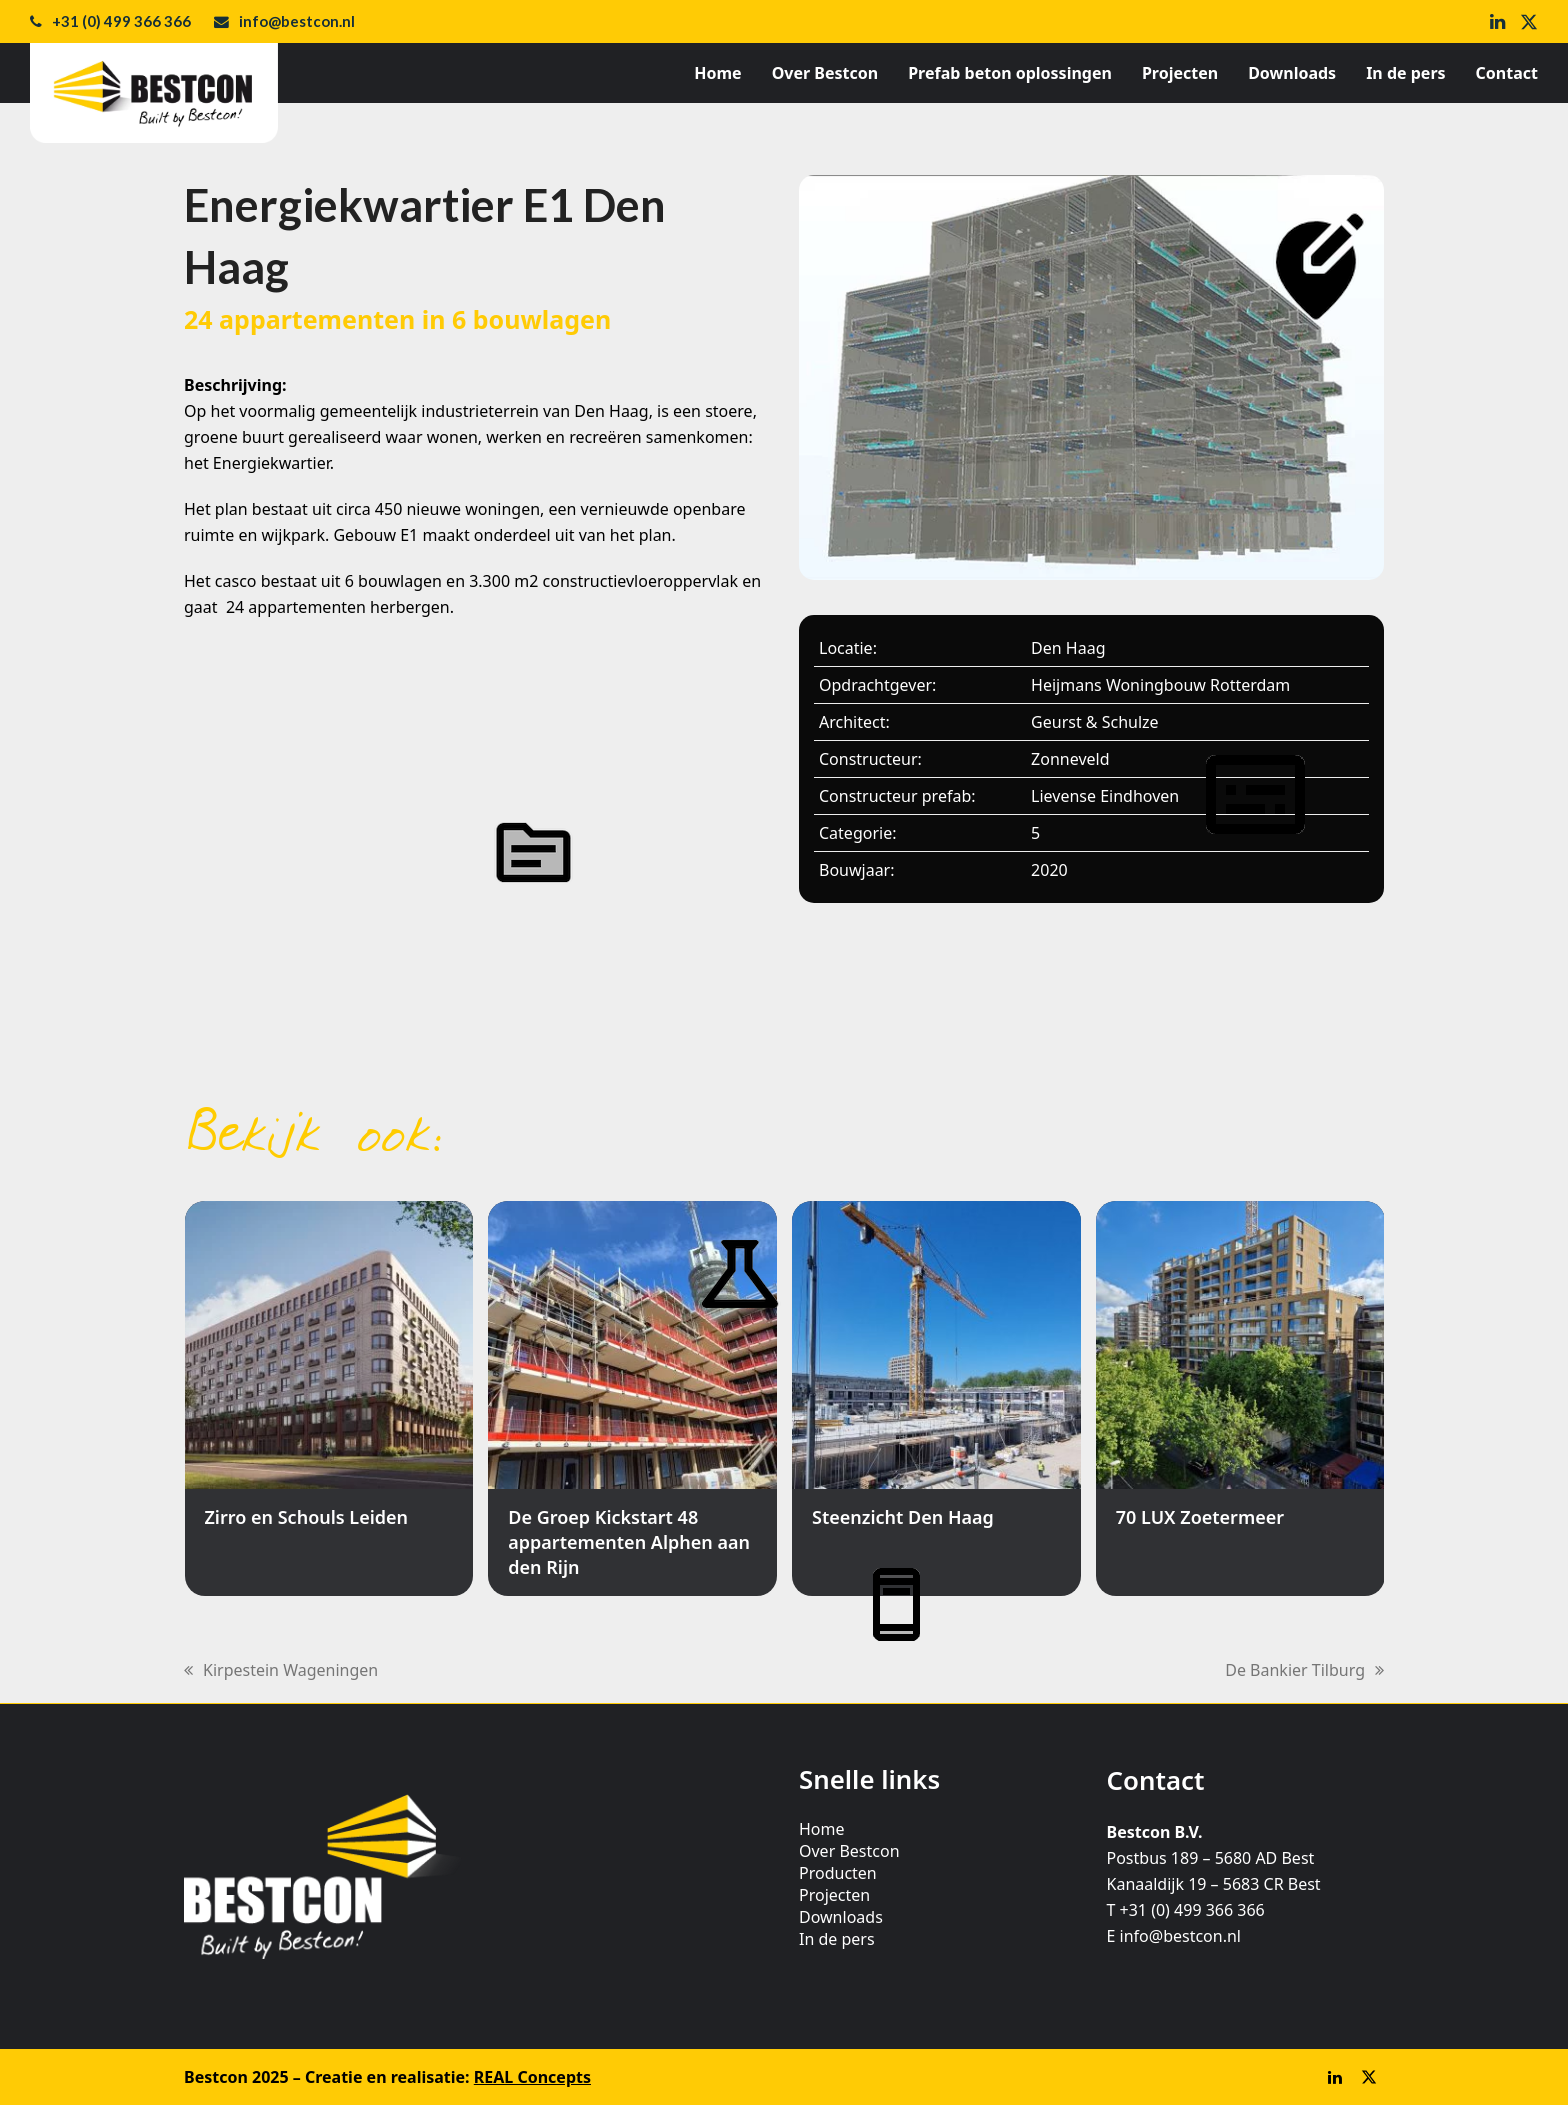 Image resolution: width=1568 pixels, height=2105 pixels. What do you see at coordinates (896, 1604) in the screenshot?
I see `view mobile ad placements` at bounding box center [896, 1604].